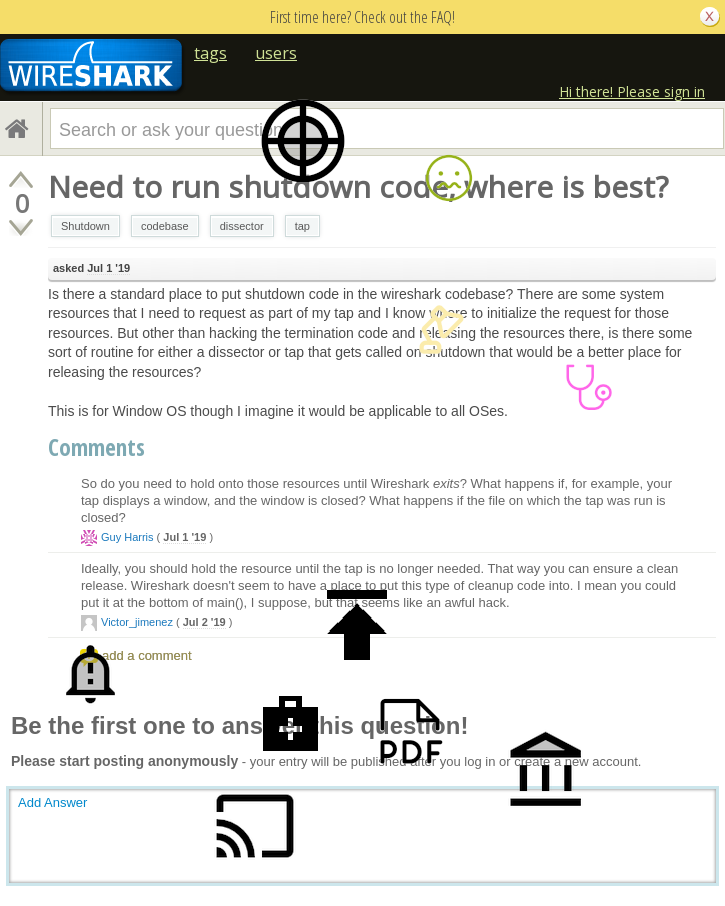  What do you see at coordinates (585, 385) in the screenshot?
I see `access health or medical features` at bounding box center [585, 385].